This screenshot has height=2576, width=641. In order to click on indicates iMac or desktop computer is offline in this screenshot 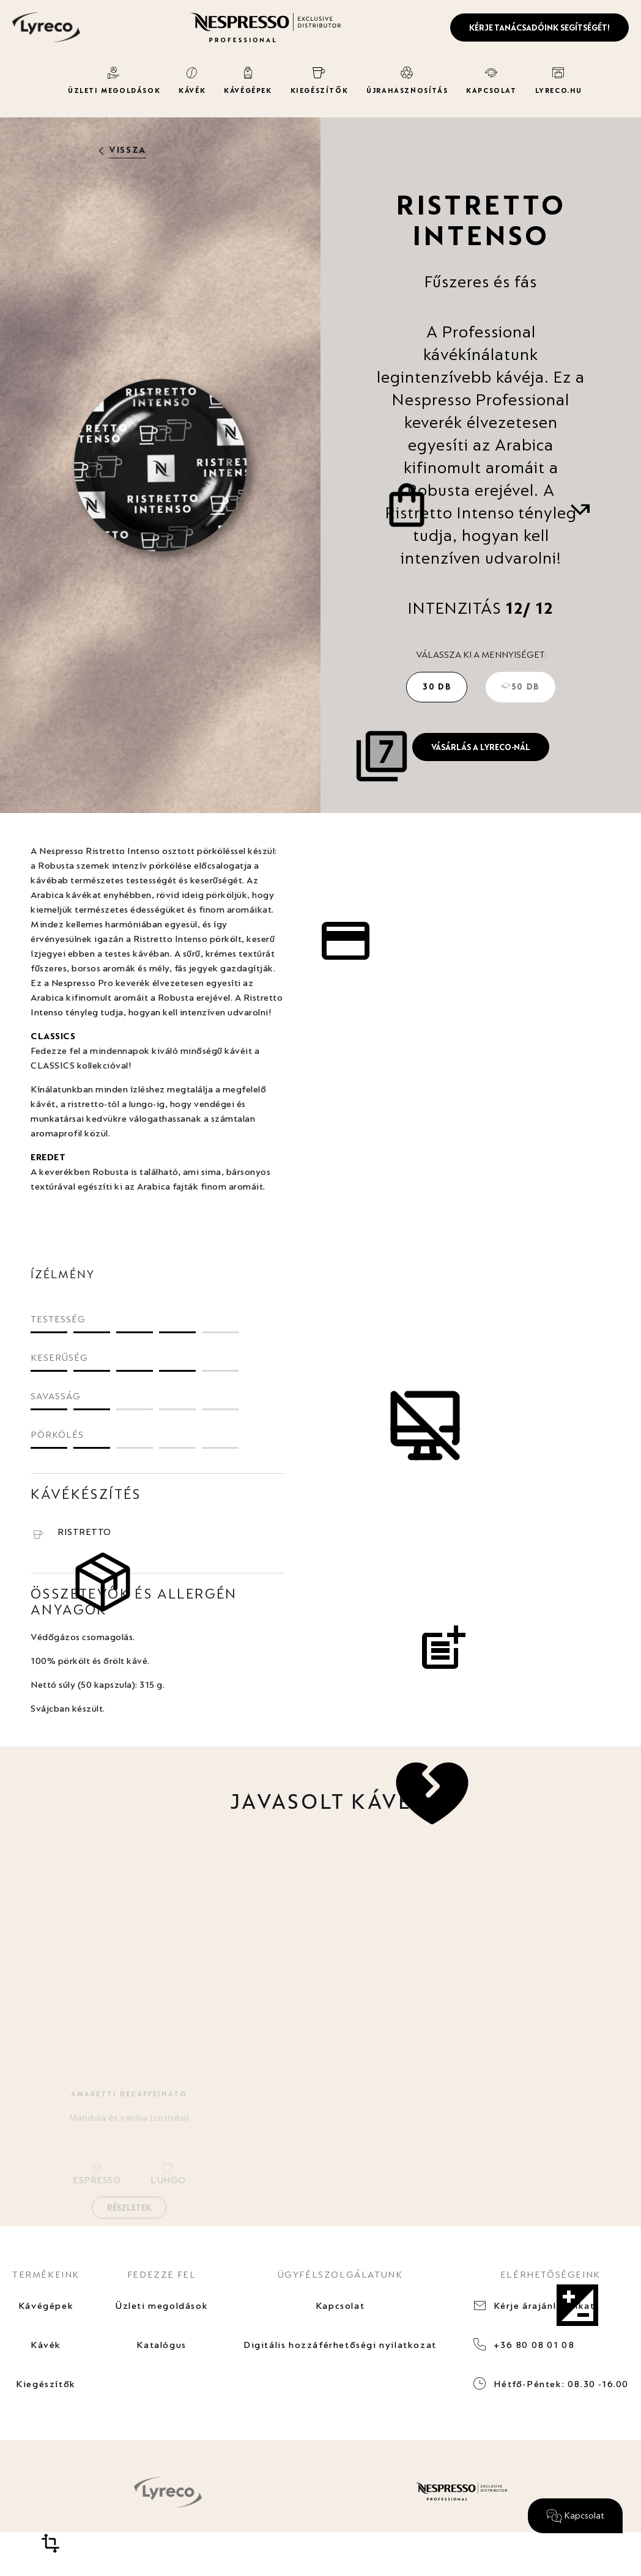, I will do `click(425, 1426)`.